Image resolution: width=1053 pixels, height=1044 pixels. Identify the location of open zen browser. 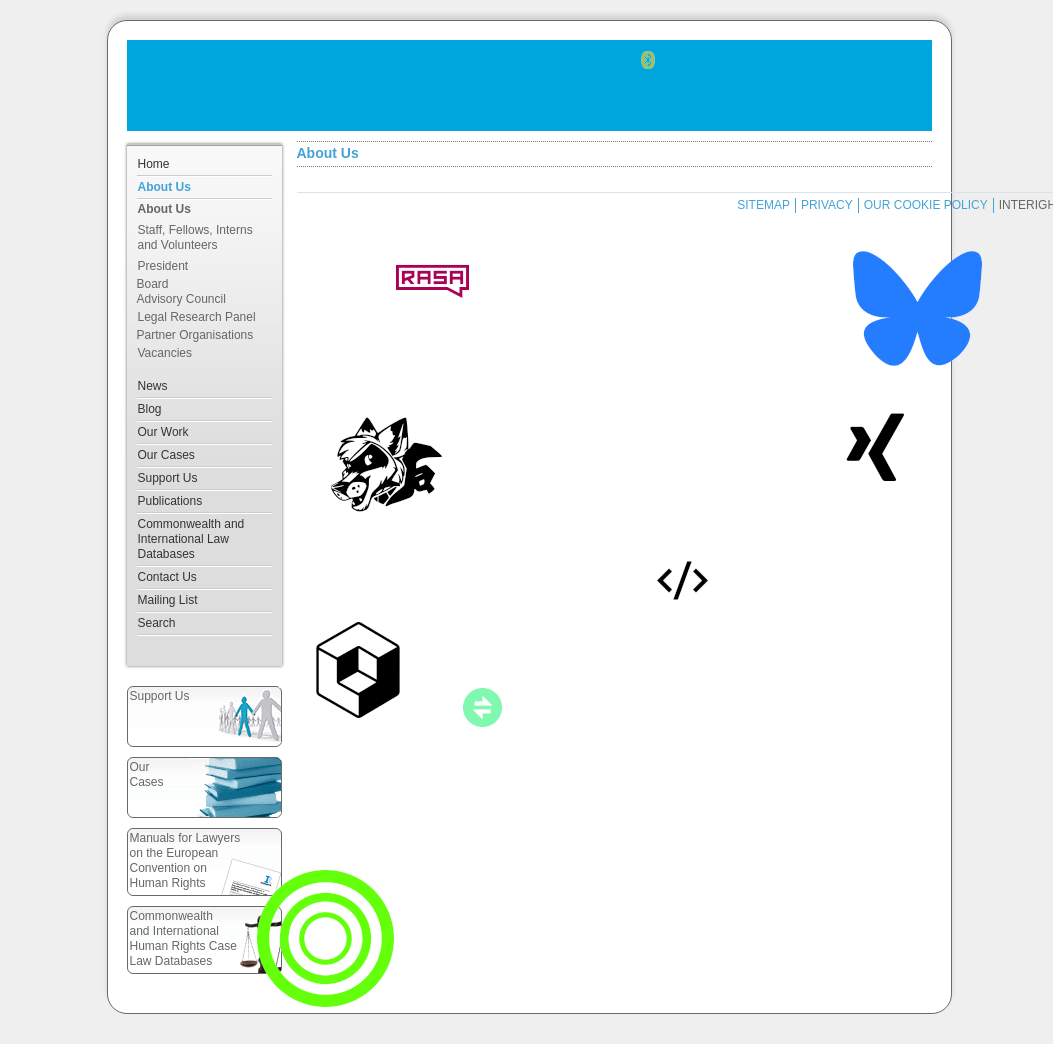
(325, 938).